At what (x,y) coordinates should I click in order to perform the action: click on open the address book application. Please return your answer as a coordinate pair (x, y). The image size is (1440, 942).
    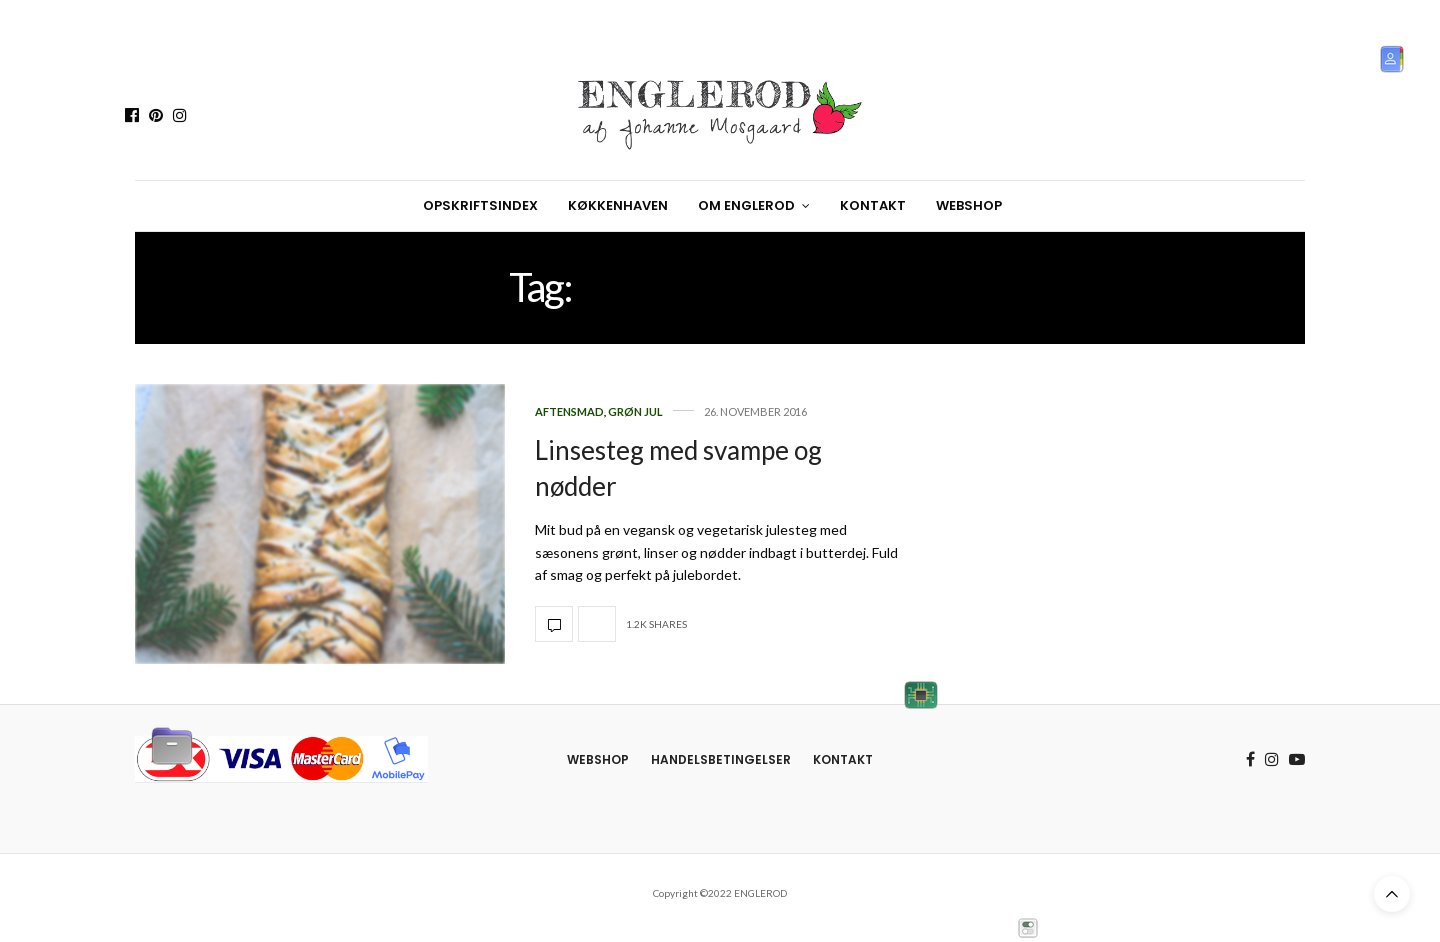
    Looking at the image, I should click on (1392, 59).